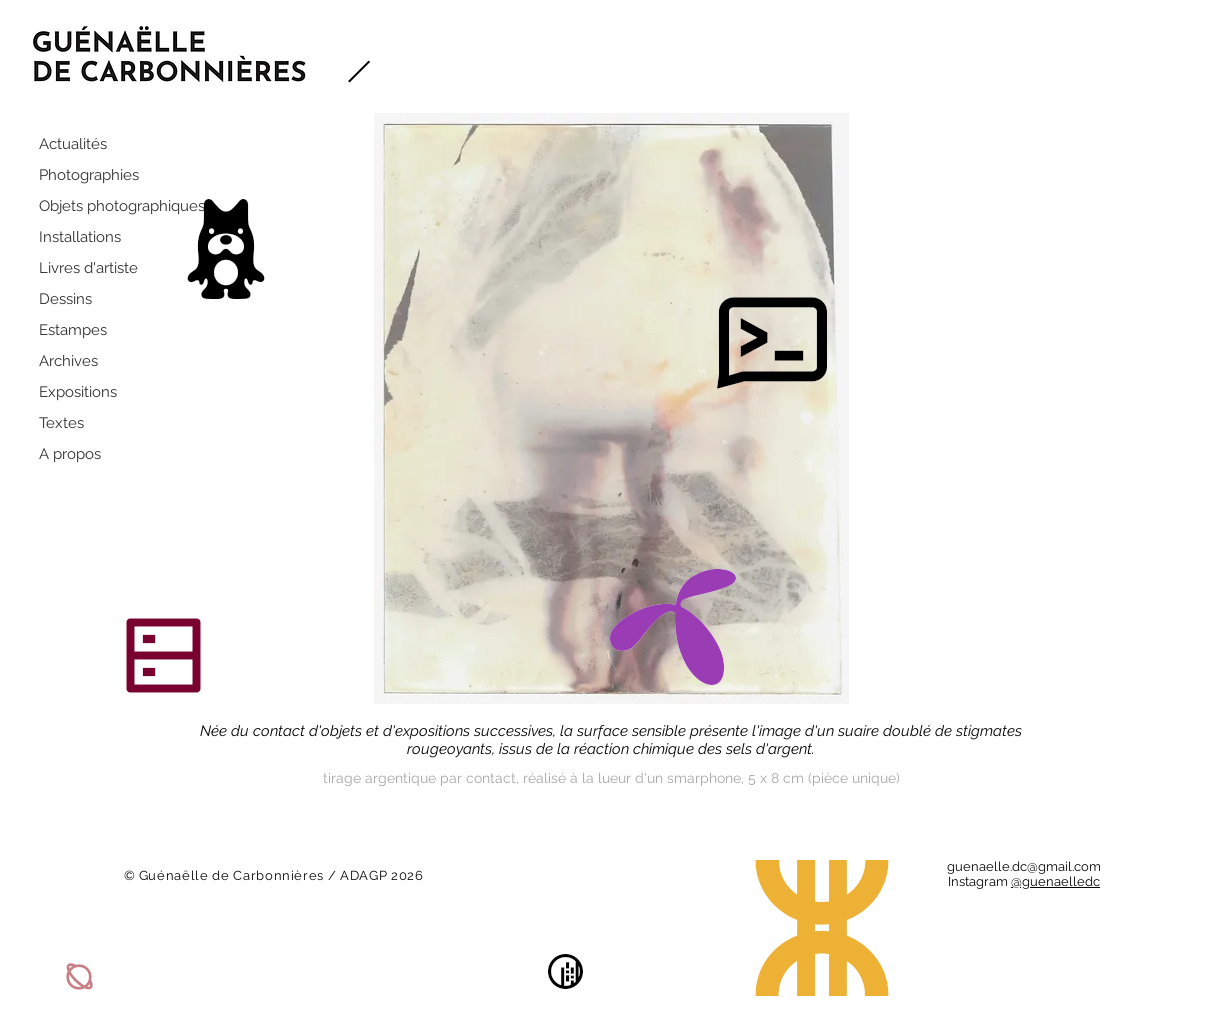 This screenshot has height=1026, width=1227. Describe the element at coordinates (772, 343) in the screenshot. I see `open ntfy push notification service` at that location.